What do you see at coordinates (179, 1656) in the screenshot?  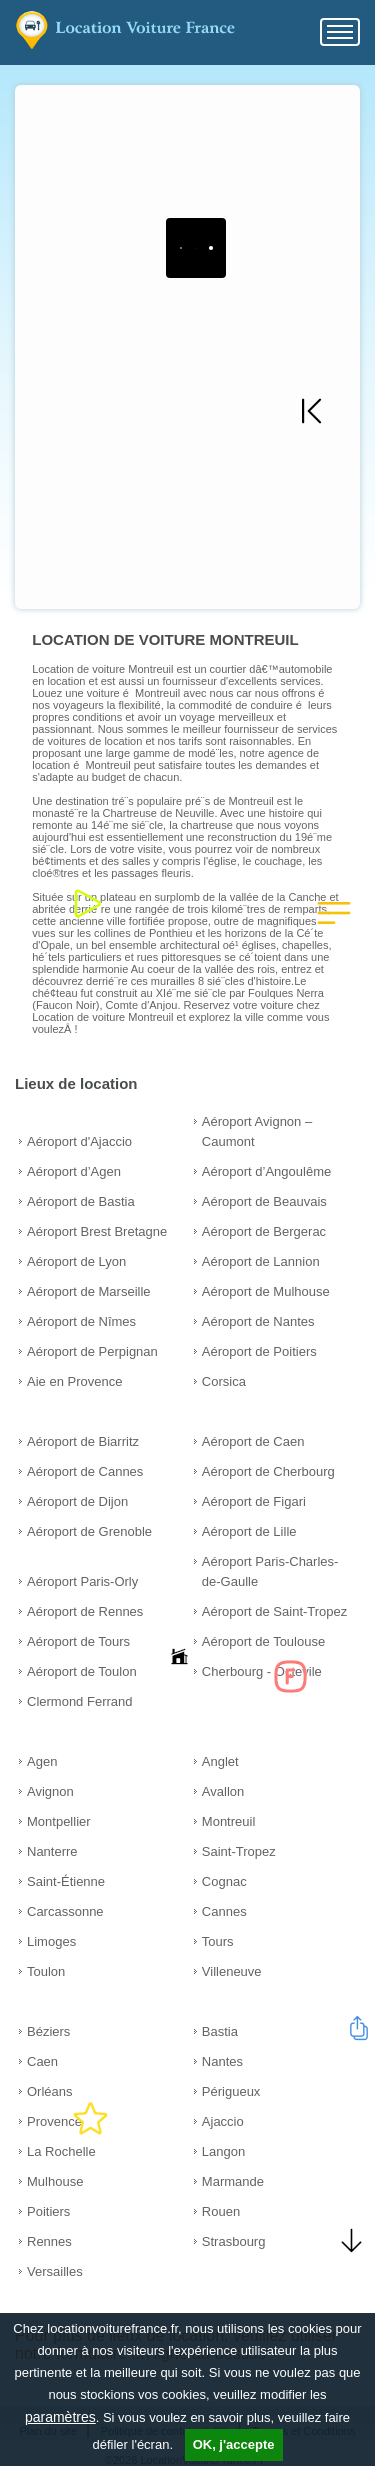 I see `navigate to home screen` at bounding box center [179, 1656].